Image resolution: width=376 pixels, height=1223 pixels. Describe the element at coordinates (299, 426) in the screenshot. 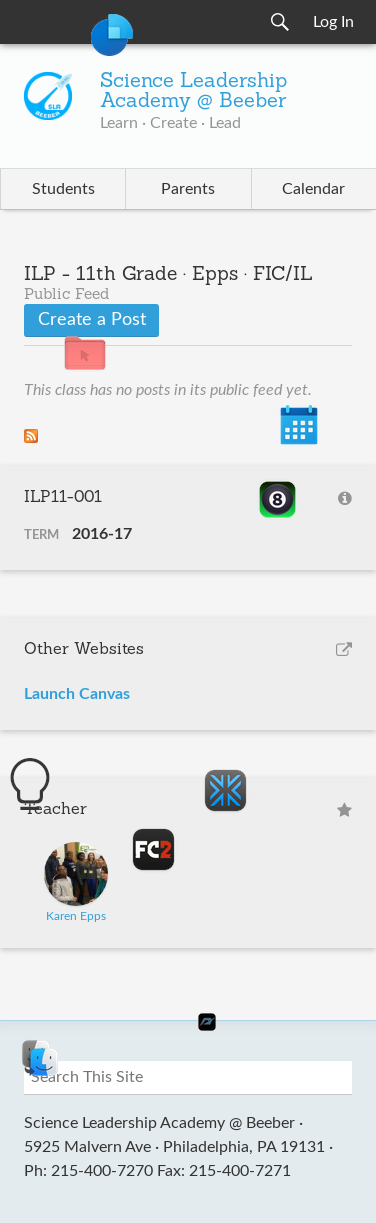

I see `open the calendar app` at that location.